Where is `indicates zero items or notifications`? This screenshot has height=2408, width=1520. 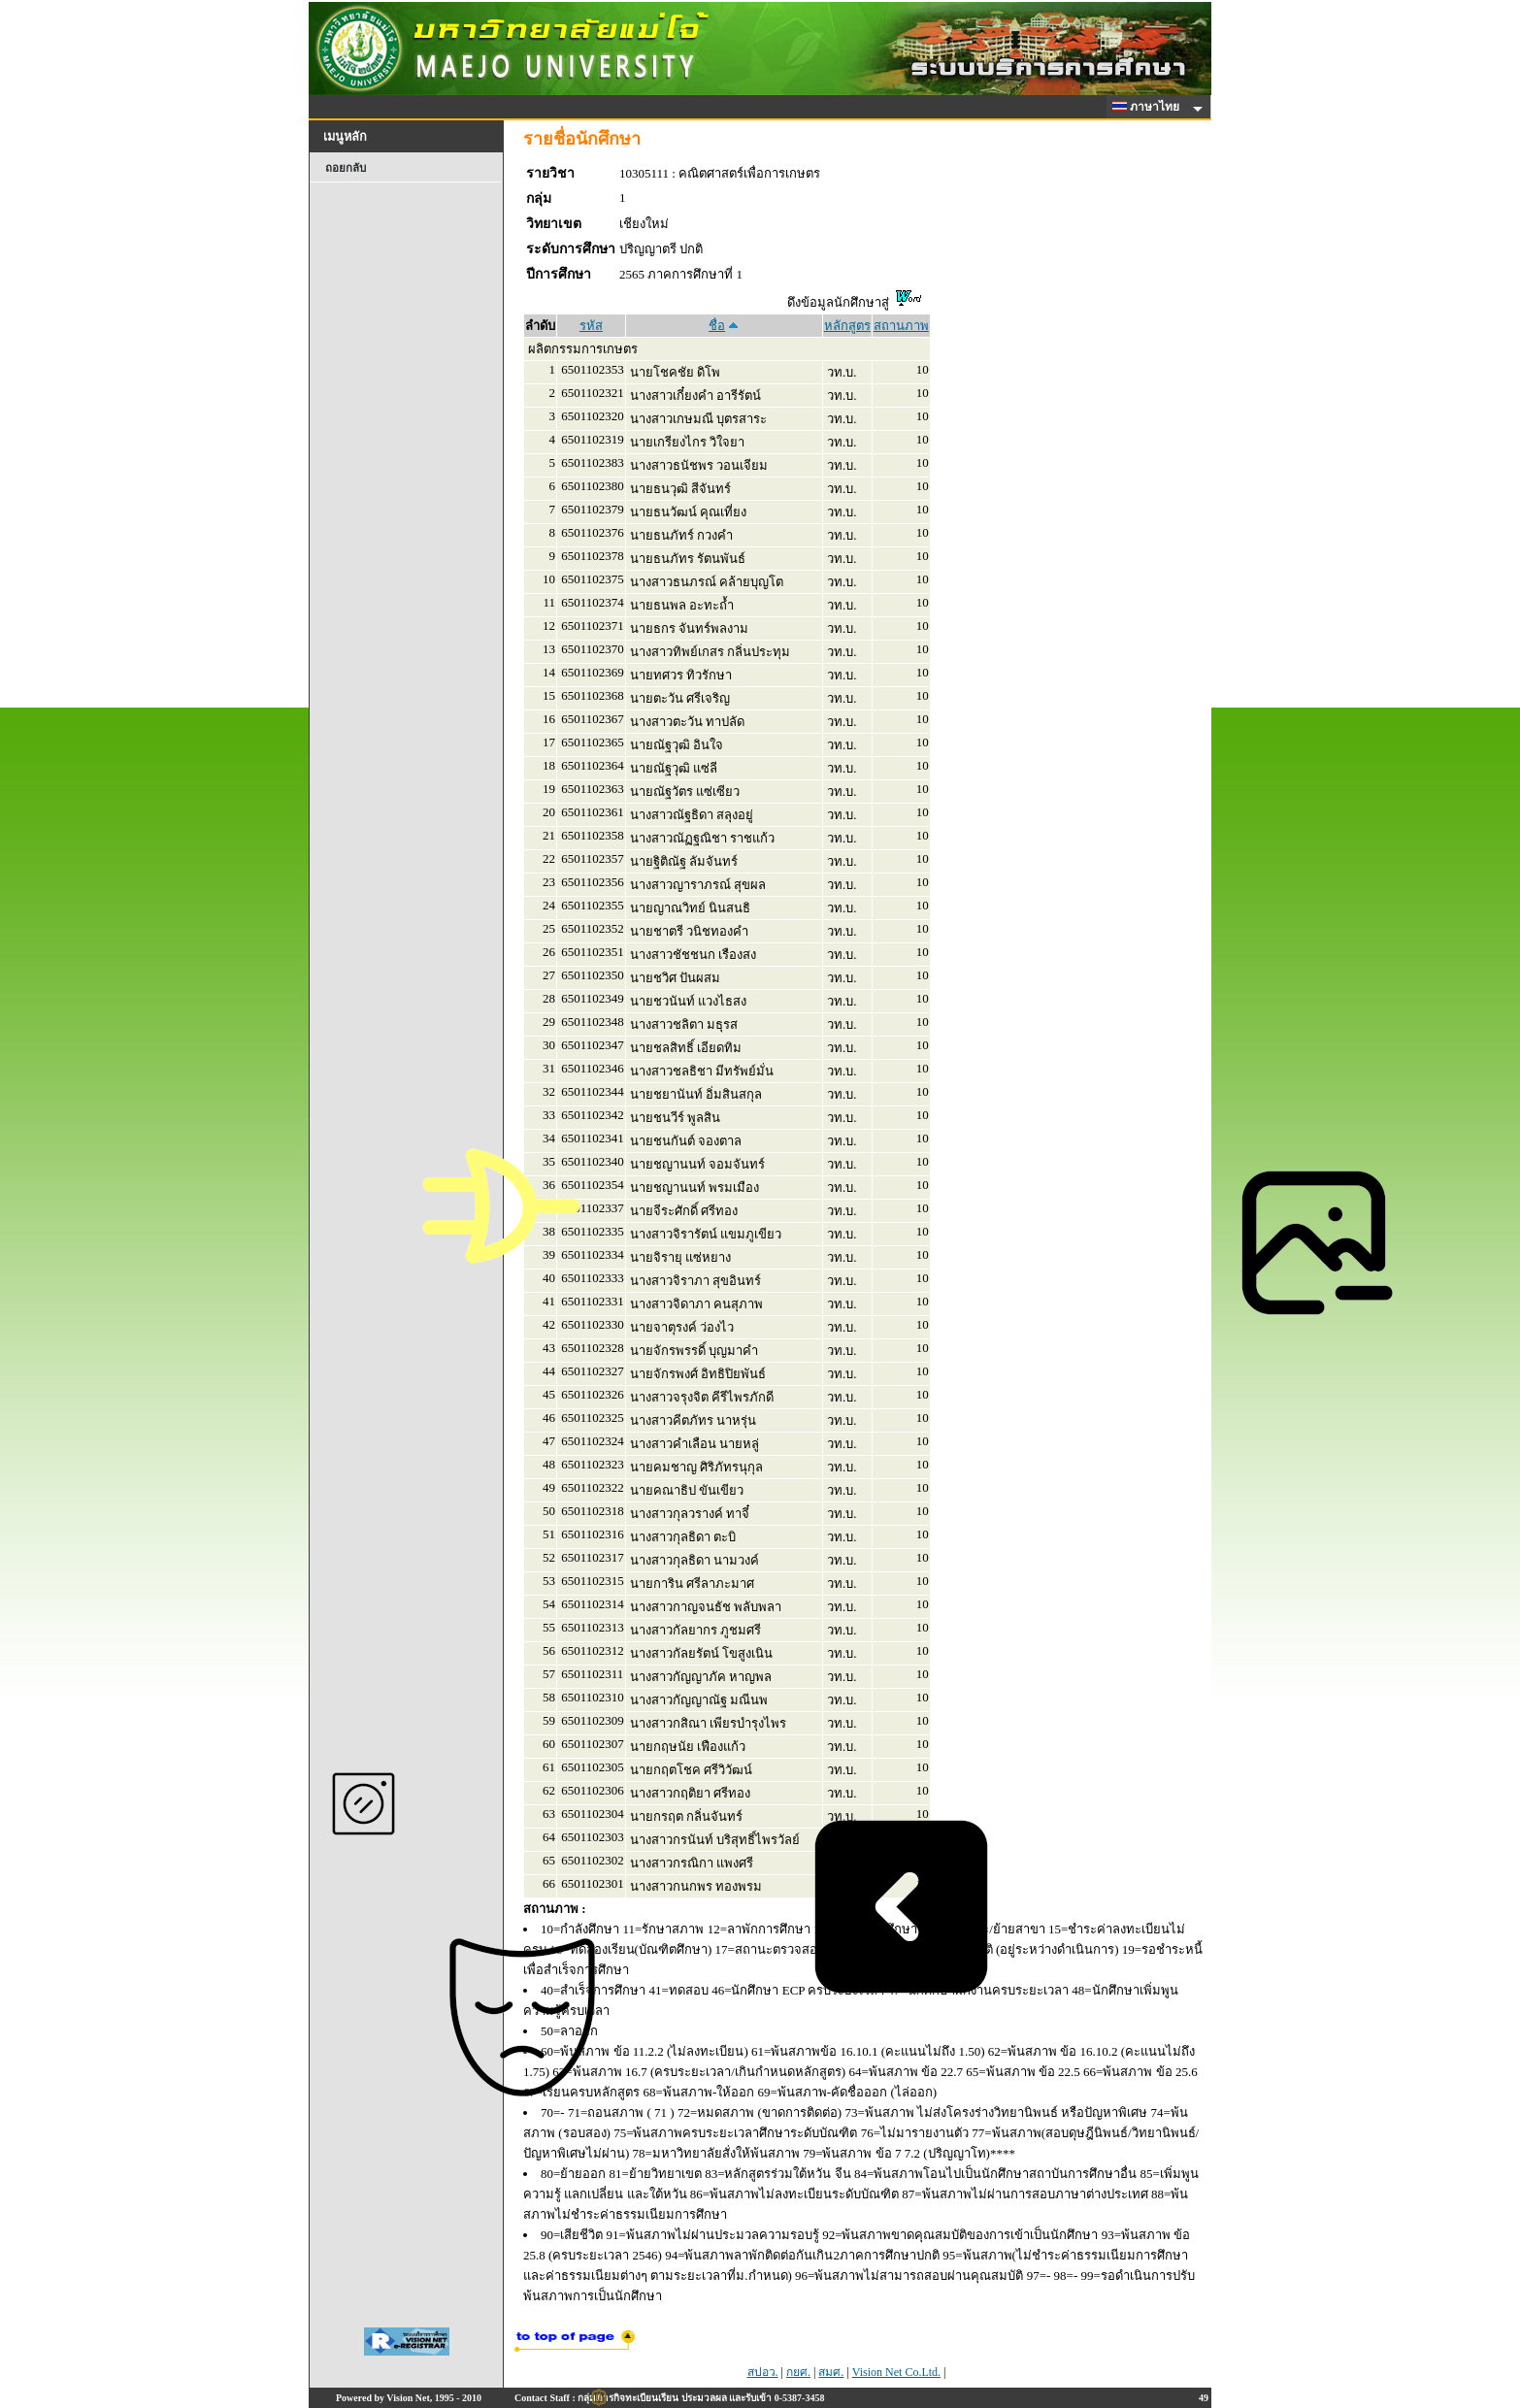
indicates zero items or notifications is located at coordinates (599, 2397).